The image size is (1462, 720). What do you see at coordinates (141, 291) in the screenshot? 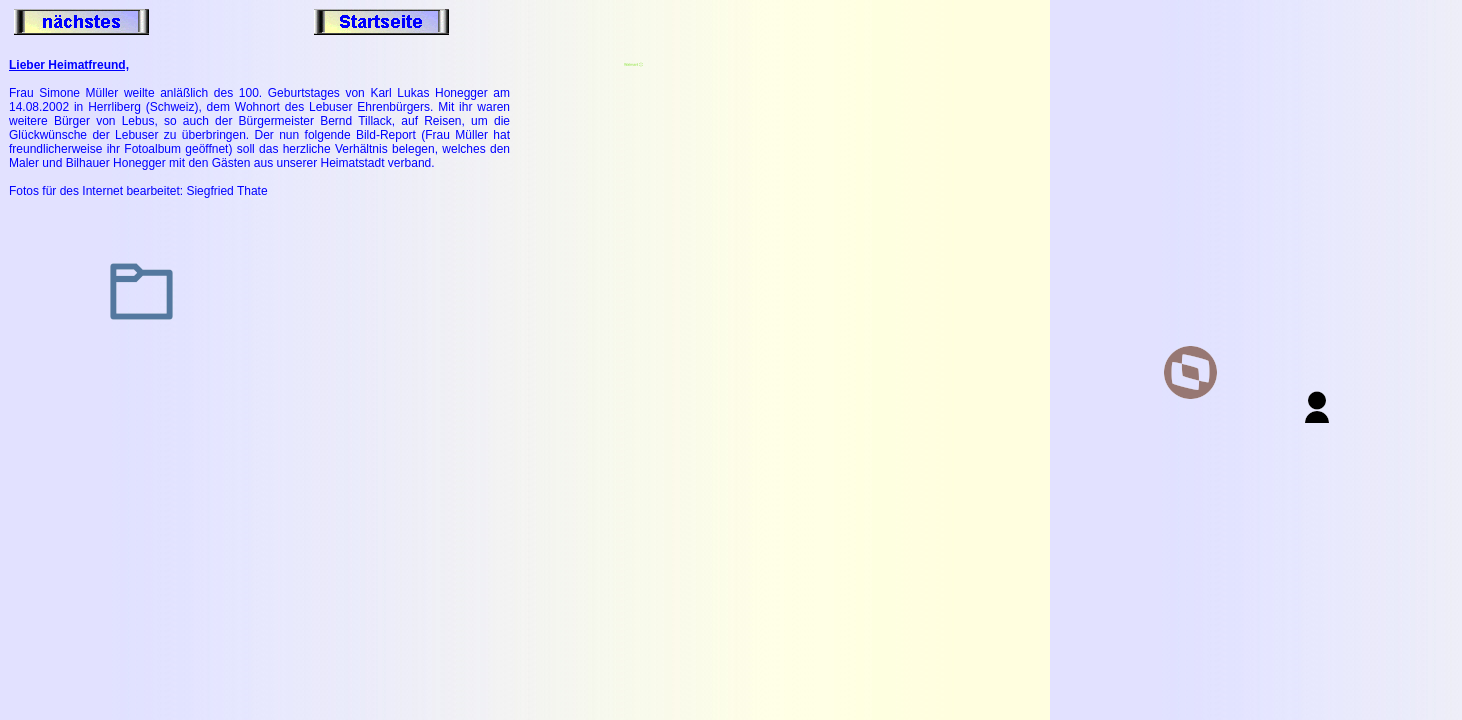
I see `open folder to view files` at bounding box center [141, 291].